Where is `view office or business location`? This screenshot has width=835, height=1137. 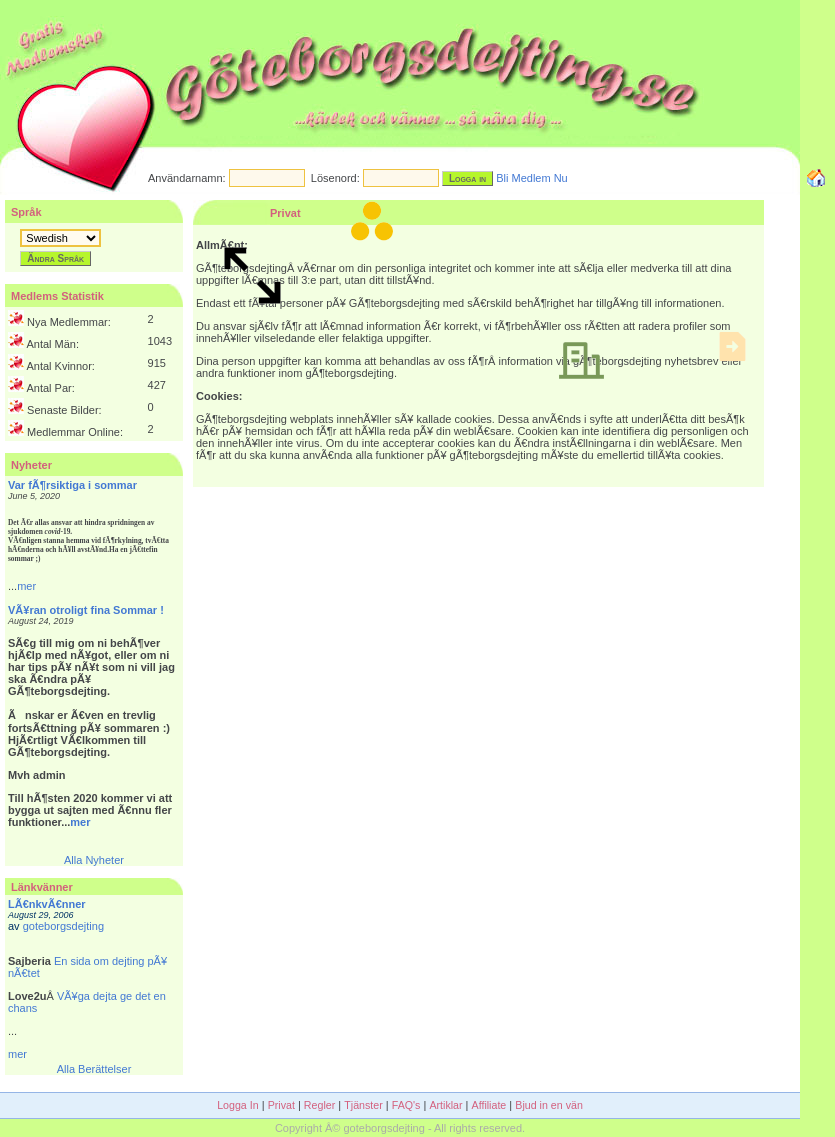
view office or business location is located at coordinates (581, 360).